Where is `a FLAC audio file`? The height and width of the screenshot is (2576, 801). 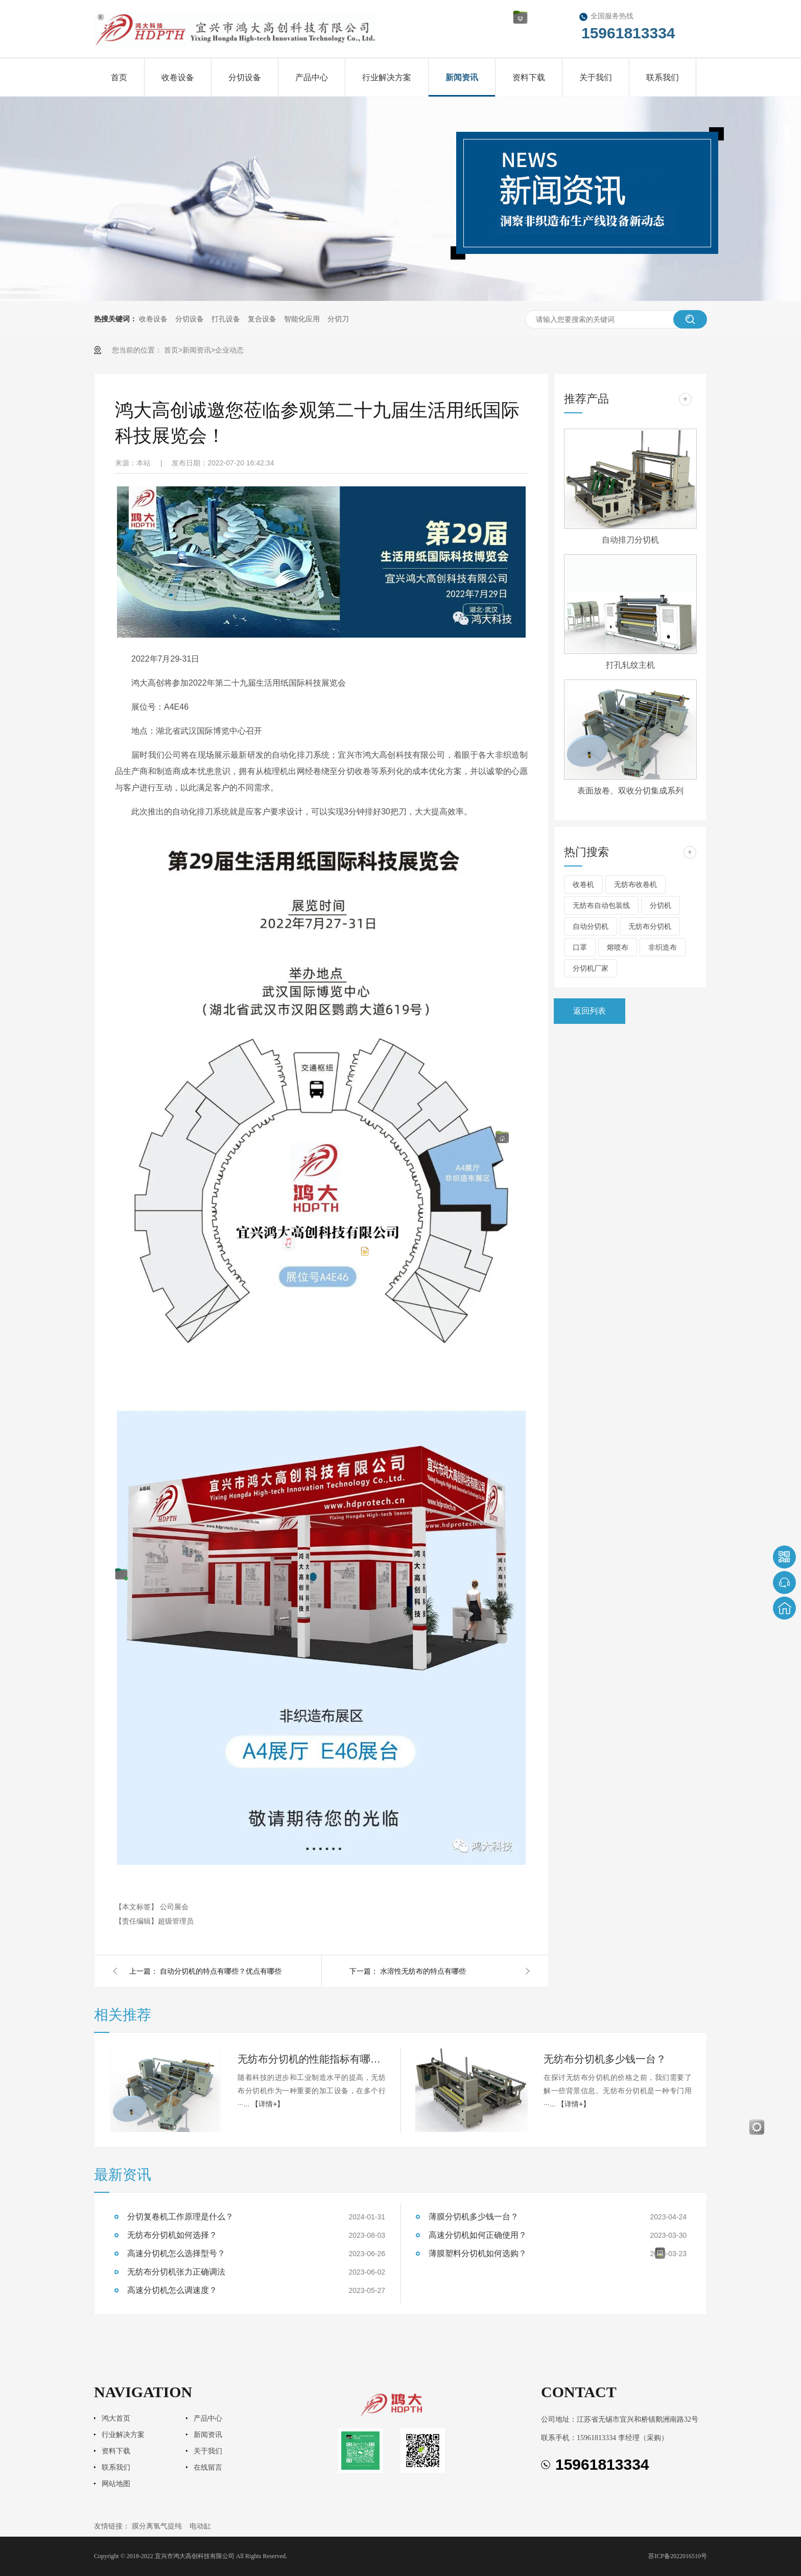
a FLAC audio file is located at coordinates (288, 1243).